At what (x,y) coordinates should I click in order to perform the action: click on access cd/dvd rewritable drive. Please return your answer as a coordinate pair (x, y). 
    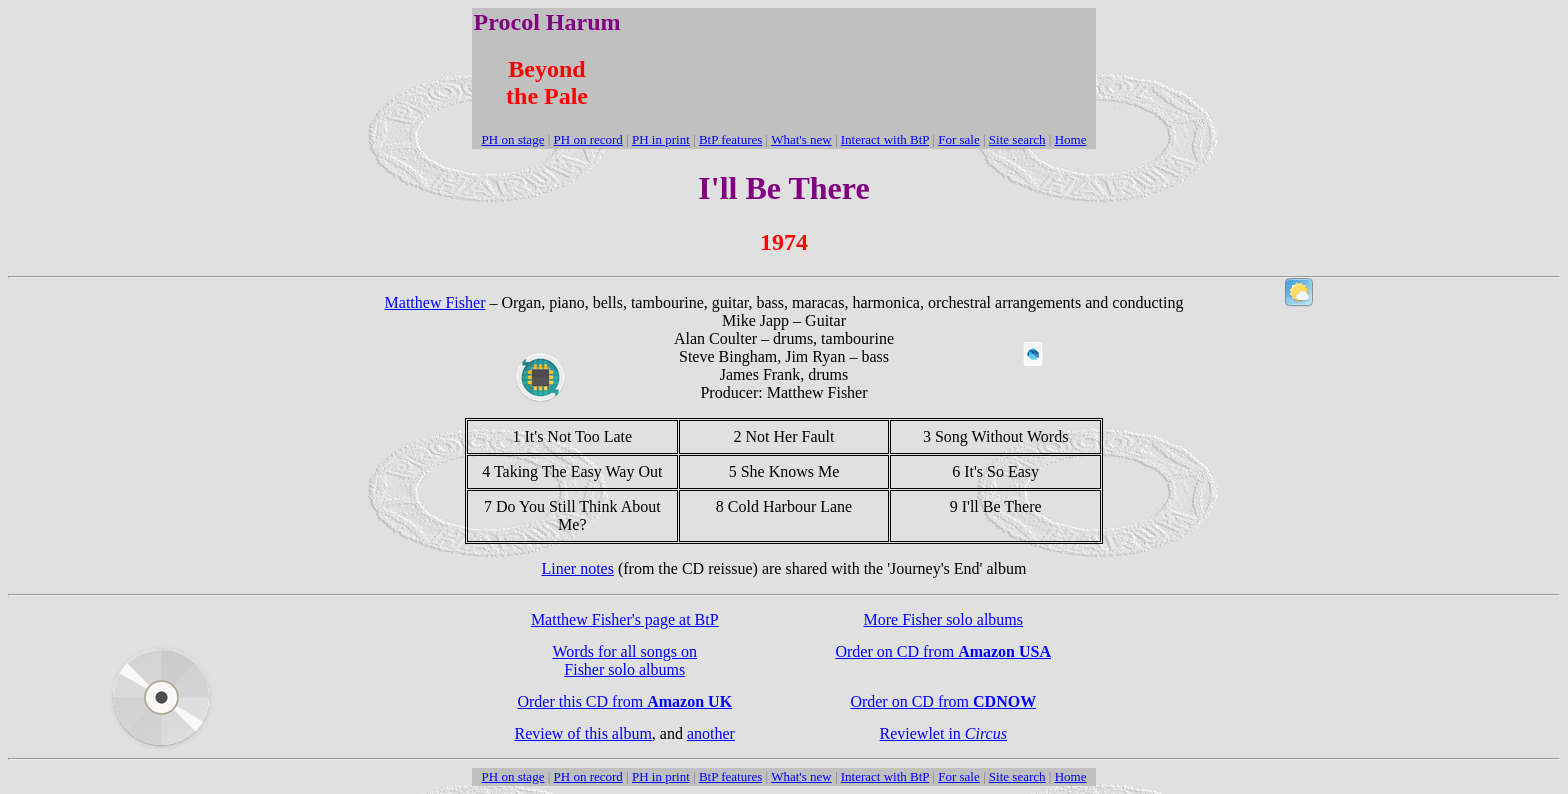
    Looking at the image, I should click on (161, 697).